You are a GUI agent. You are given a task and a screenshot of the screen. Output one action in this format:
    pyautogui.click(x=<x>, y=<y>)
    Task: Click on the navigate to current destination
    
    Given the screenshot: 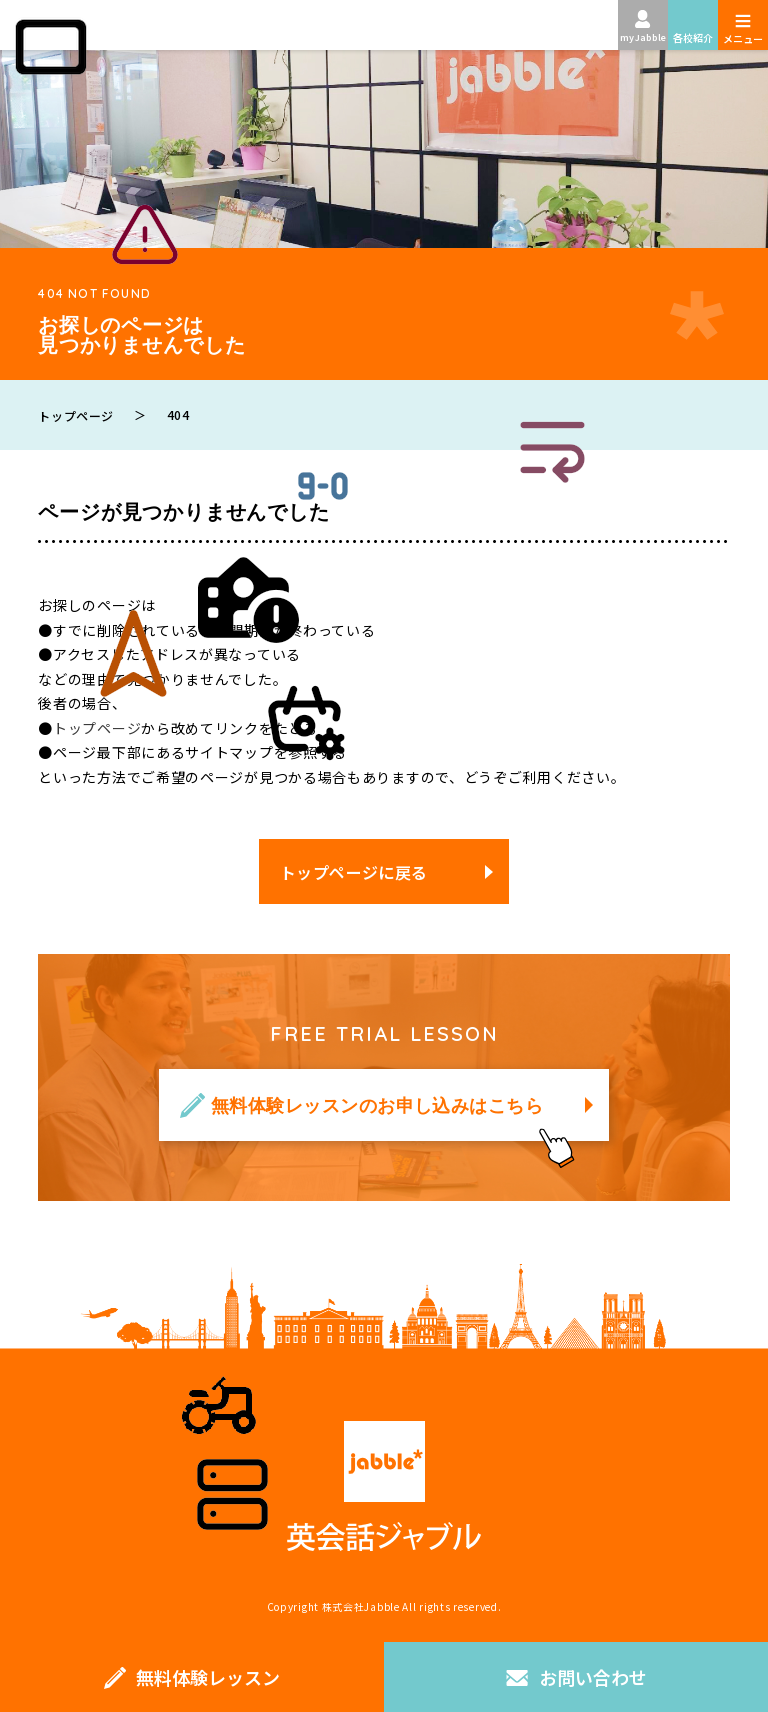 What is the action you would take?
    pyautogui.click(x=133, y=655)
    